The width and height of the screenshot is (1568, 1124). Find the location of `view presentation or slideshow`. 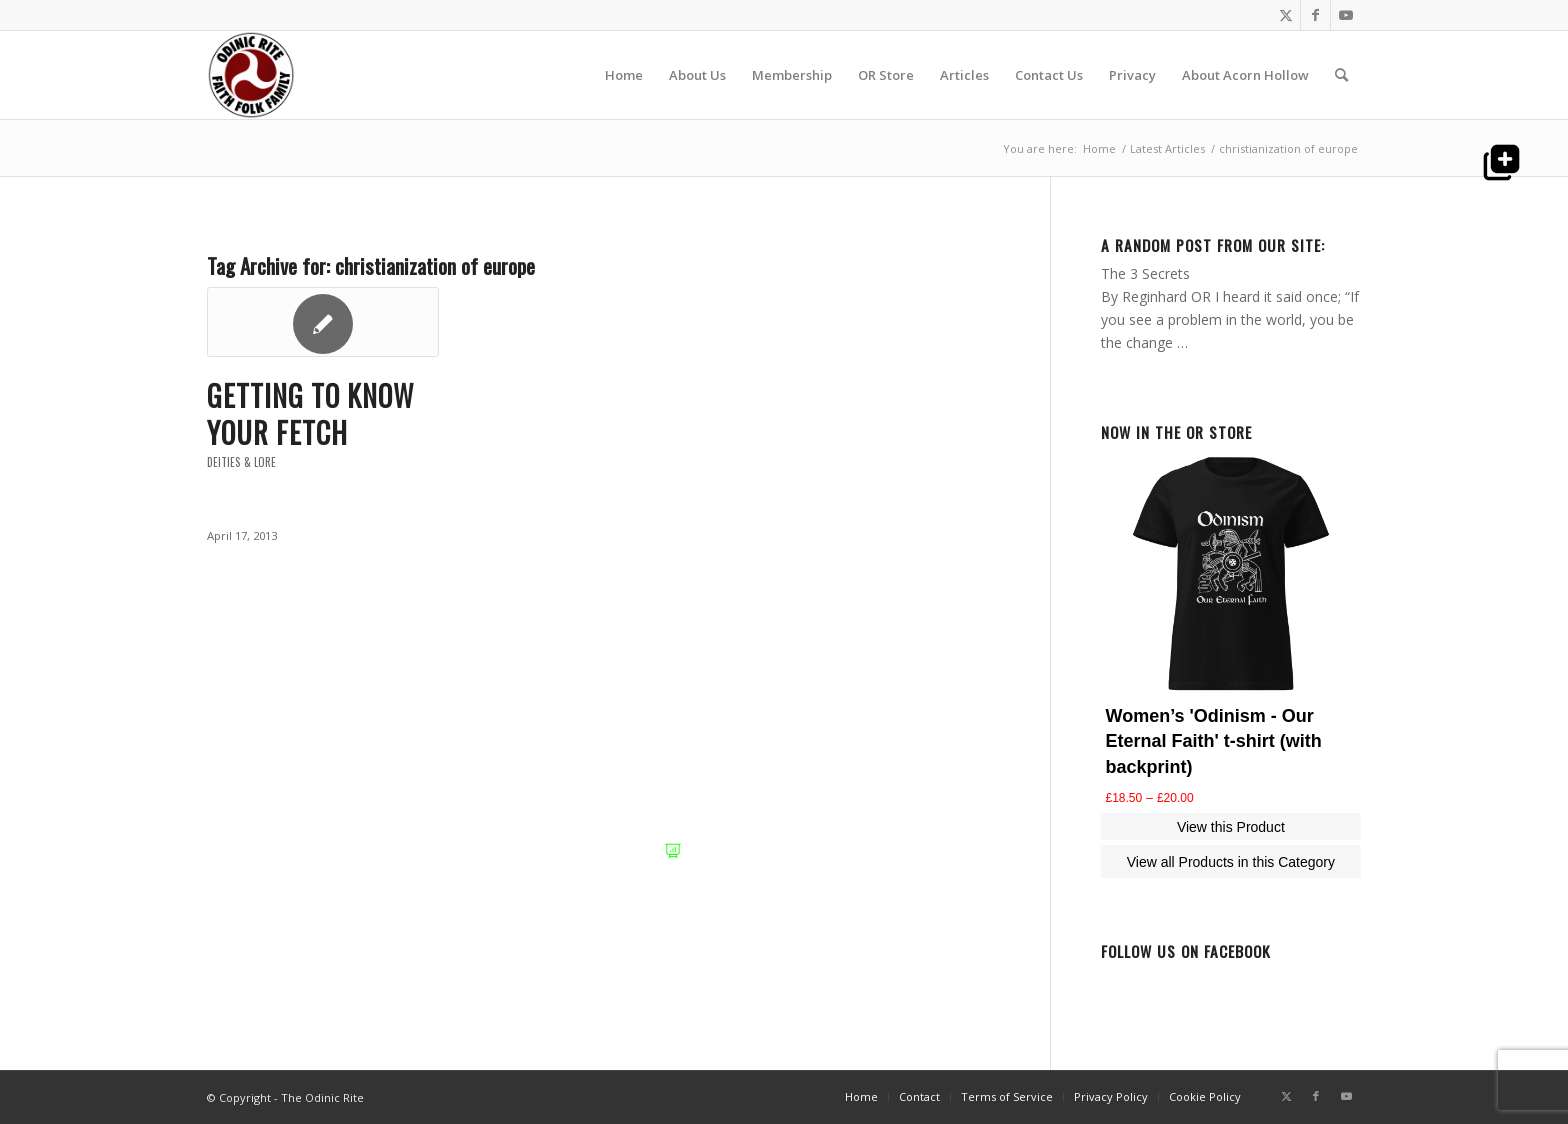

view presentation or slideshow is located at coordinates (673, 851).